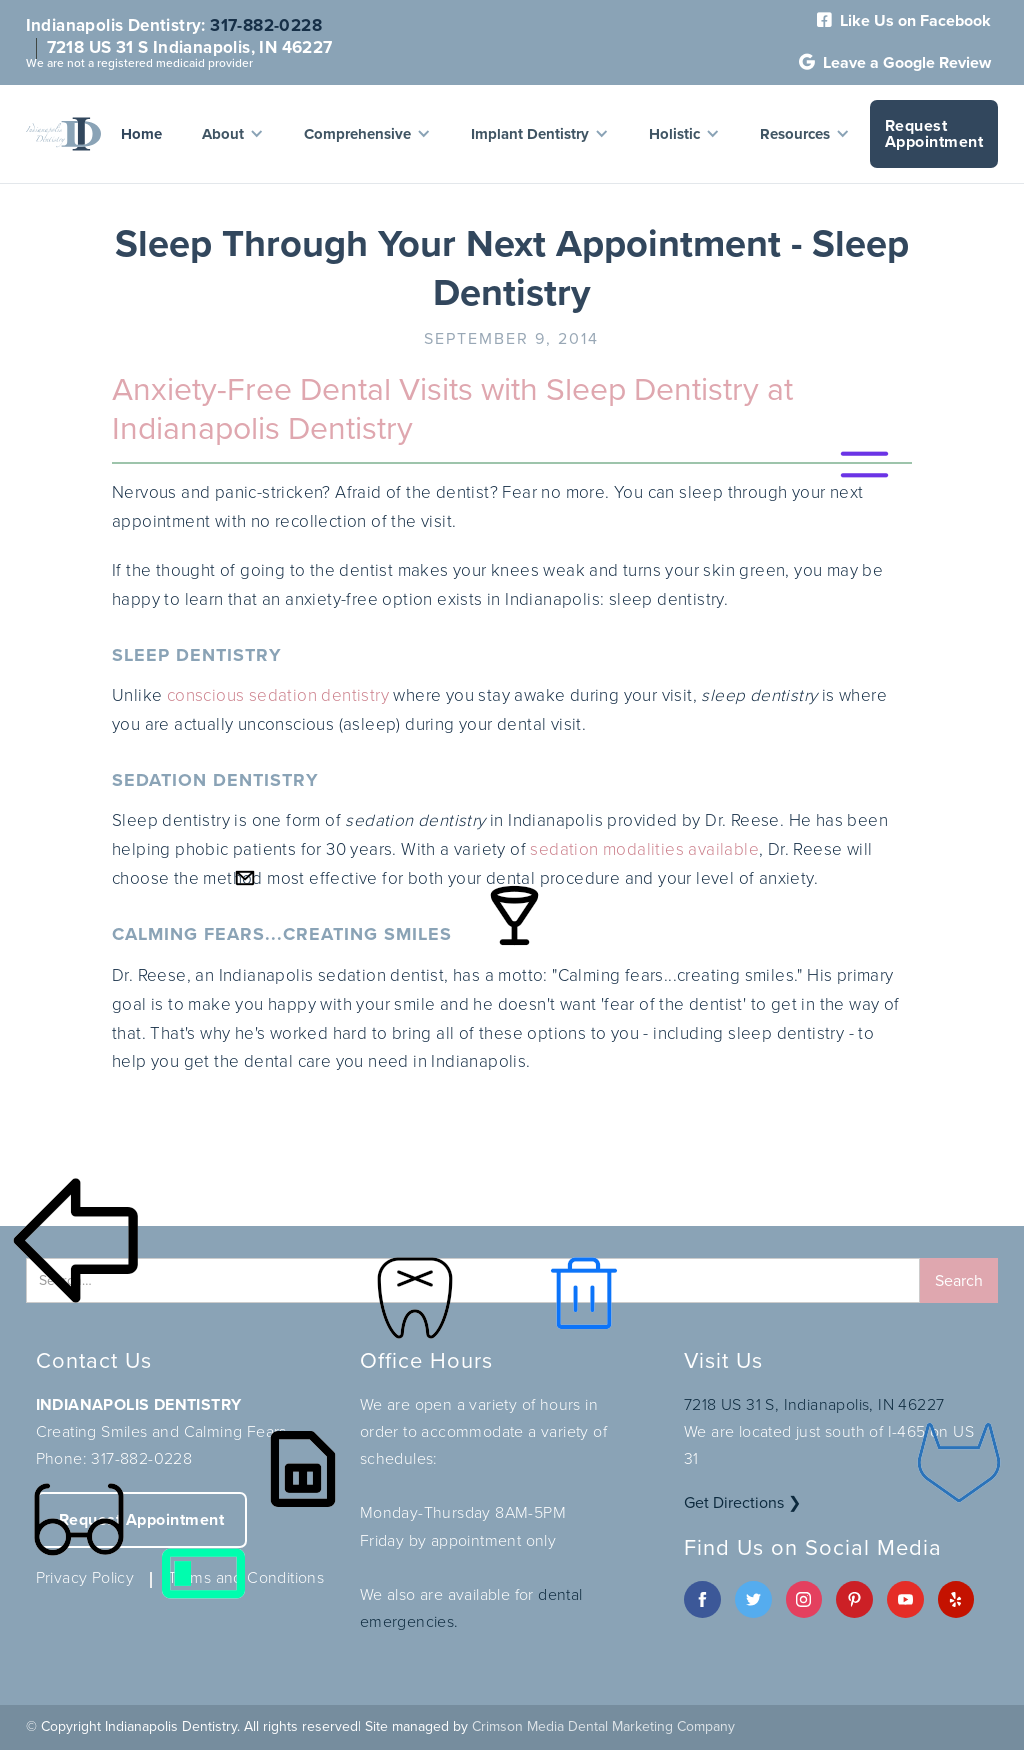  I want to click on delete selected item, so click(584, 1296).